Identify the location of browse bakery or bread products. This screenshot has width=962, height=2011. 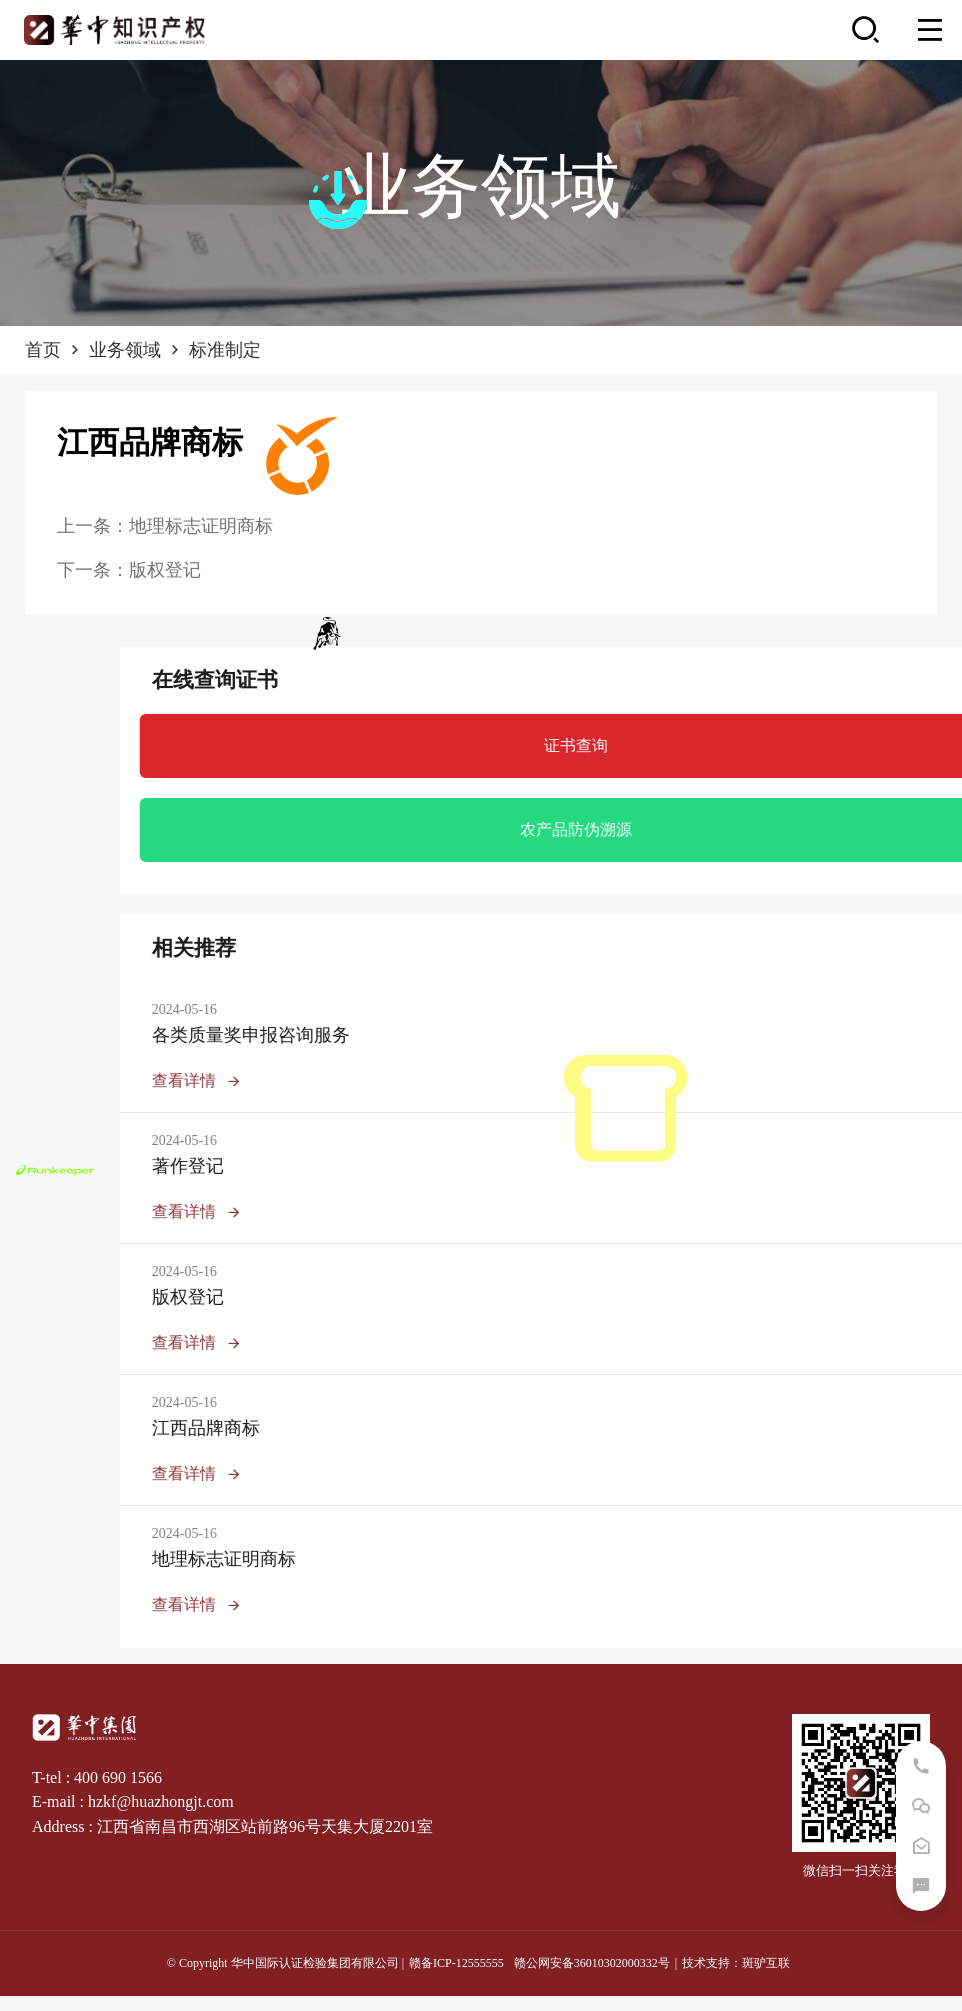
(625, 1105).